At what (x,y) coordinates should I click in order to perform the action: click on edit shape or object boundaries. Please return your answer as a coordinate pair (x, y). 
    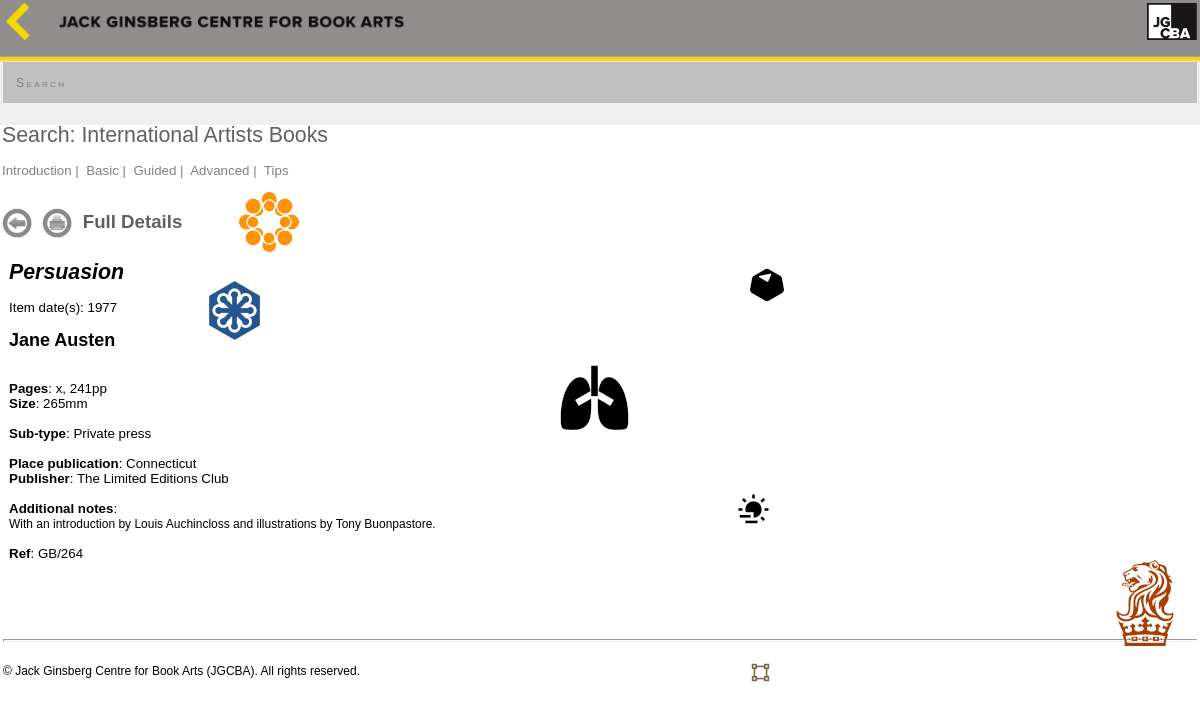
    Looking at the image, I should click on (760, 672).